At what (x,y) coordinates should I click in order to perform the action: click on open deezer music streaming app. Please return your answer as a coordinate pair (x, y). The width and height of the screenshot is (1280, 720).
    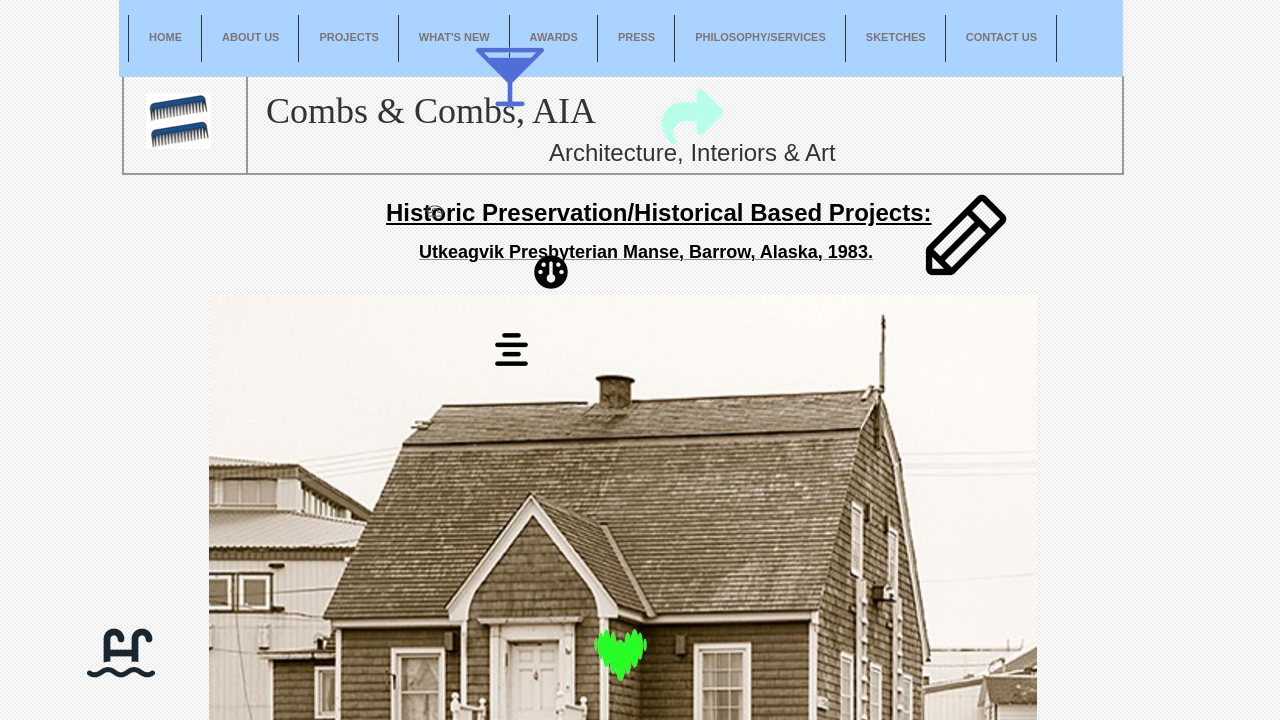
    Looking at the image, I should click on (620, 654).